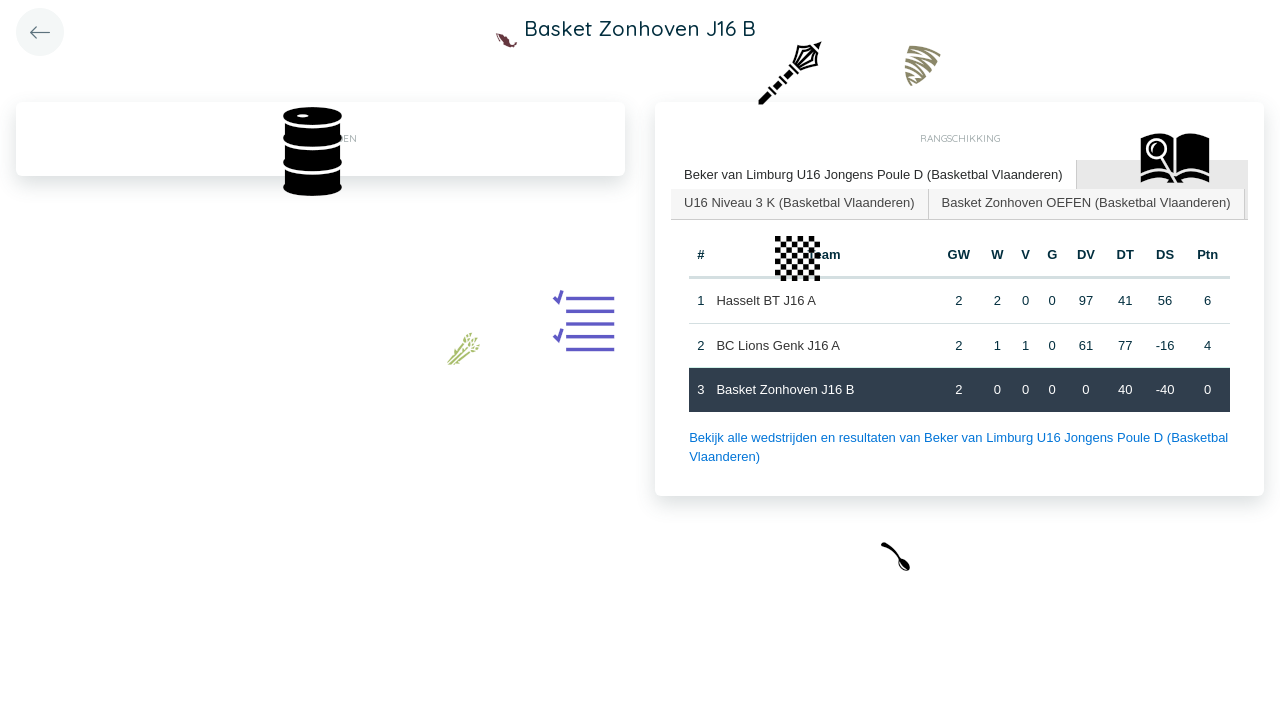 The width and height of the screenshot is (1280, 720). I want to click on select flanged mace as equipped weapon, so click(790, 72).